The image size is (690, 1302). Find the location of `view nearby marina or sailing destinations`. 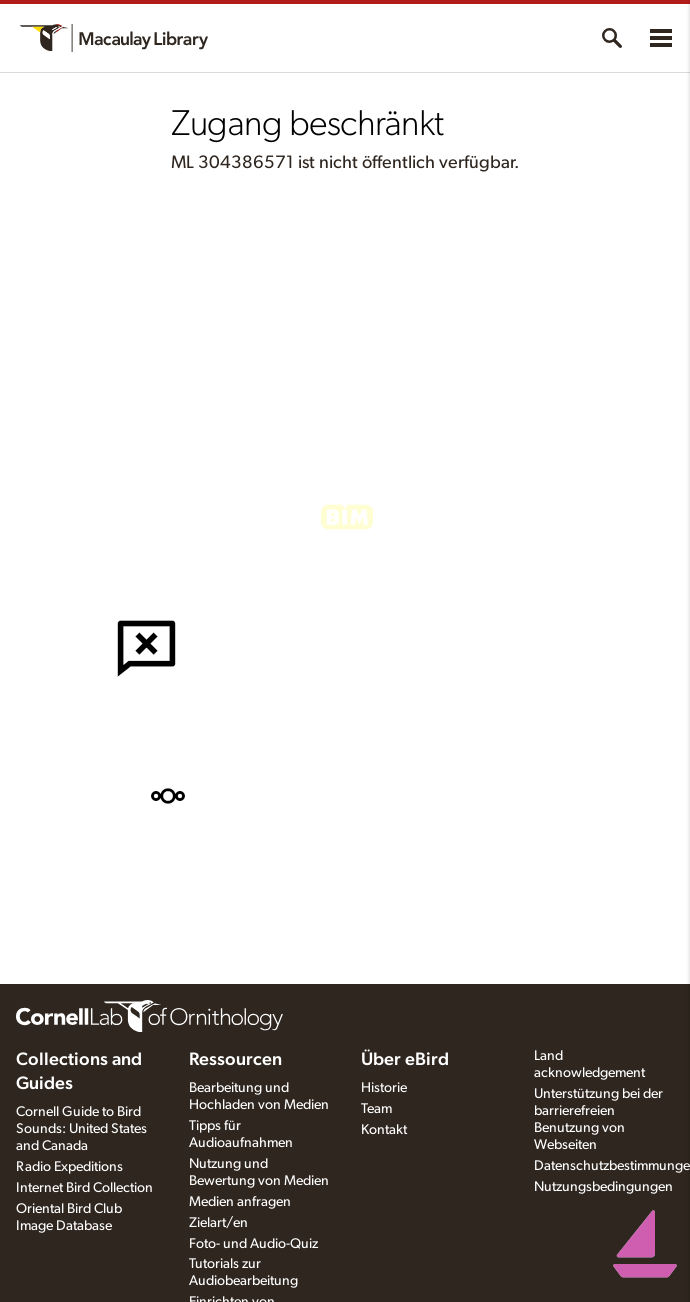

view nearby marina or sailing destinations is located at coordinates (645, 1244).